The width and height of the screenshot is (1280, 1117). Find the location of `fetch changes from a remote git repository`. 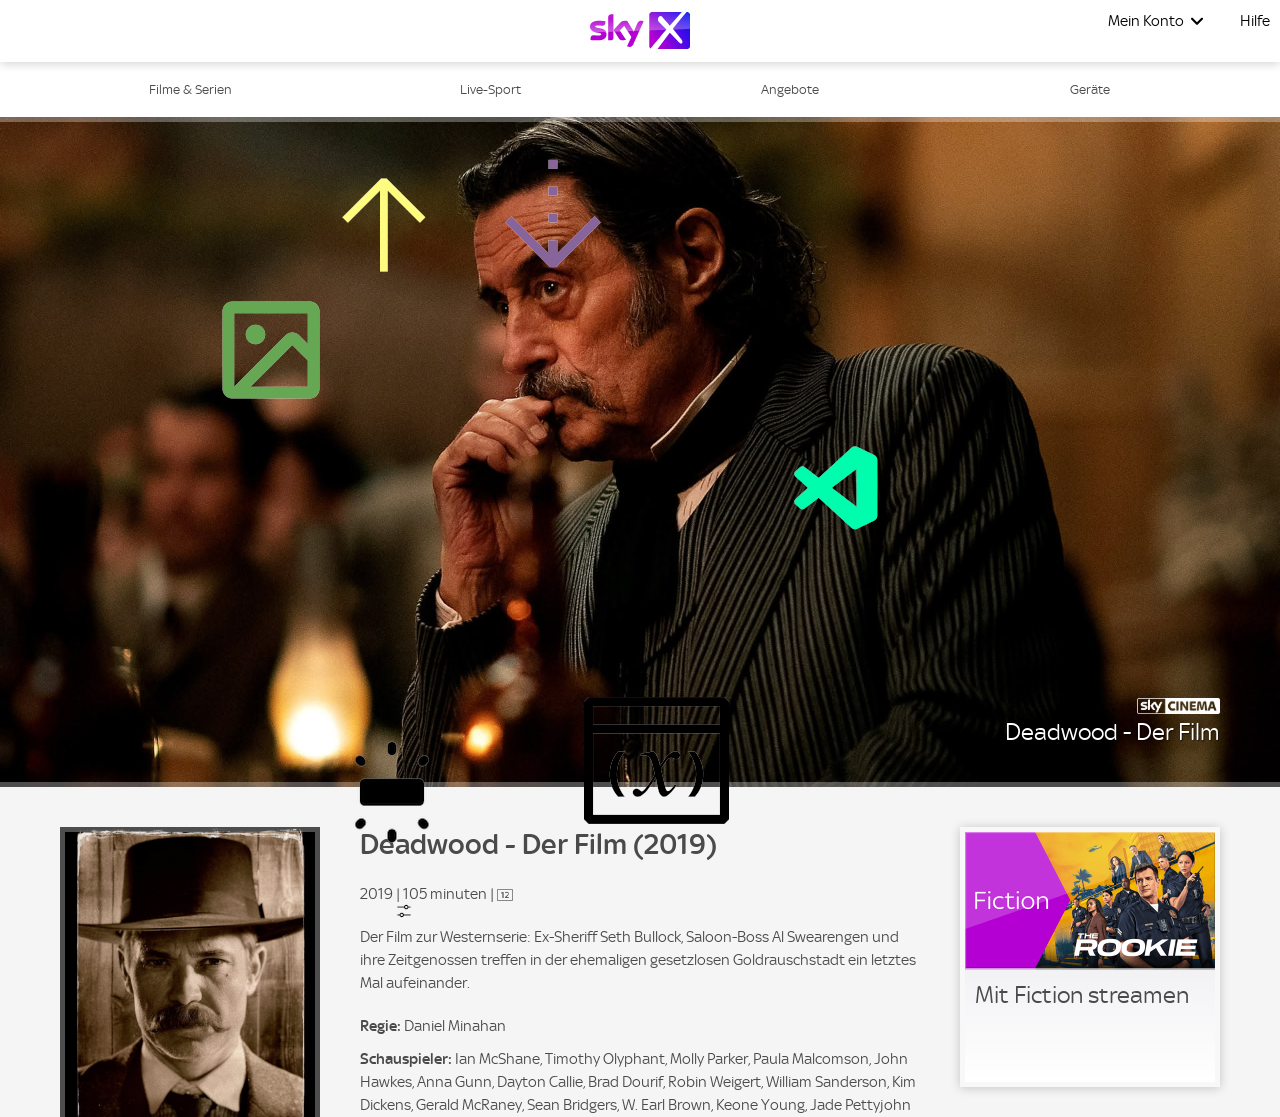

fetch changes from a remote git repository is located at coordinates (548, 213).